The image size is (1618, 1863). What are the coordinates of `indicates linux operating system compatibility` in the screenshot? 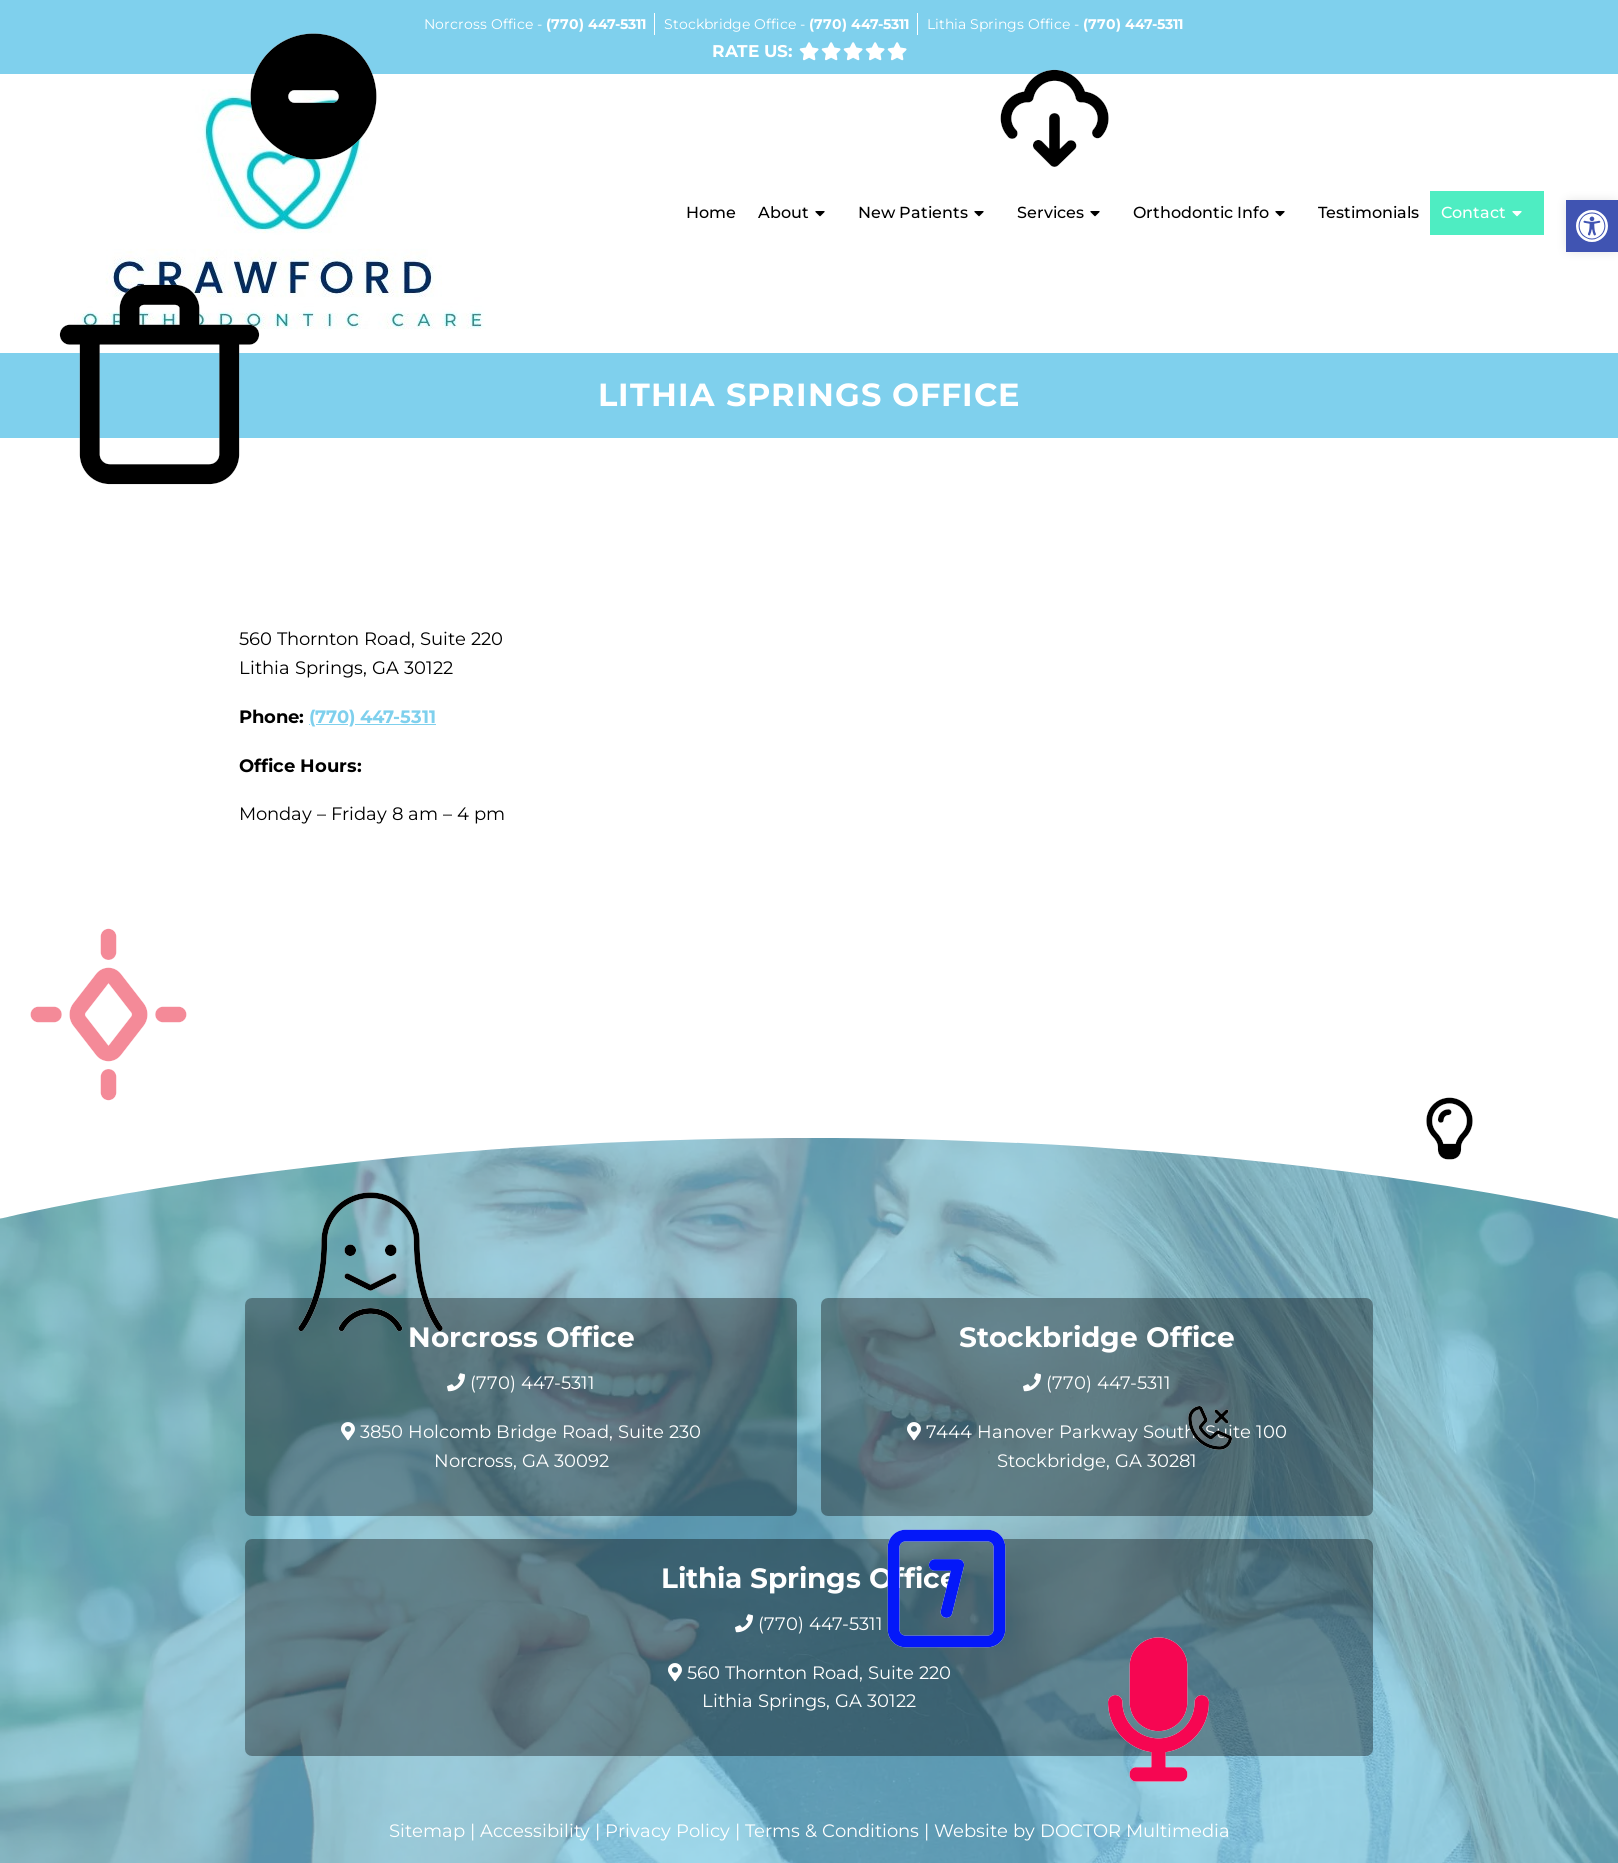 It's located at (370, 1270).